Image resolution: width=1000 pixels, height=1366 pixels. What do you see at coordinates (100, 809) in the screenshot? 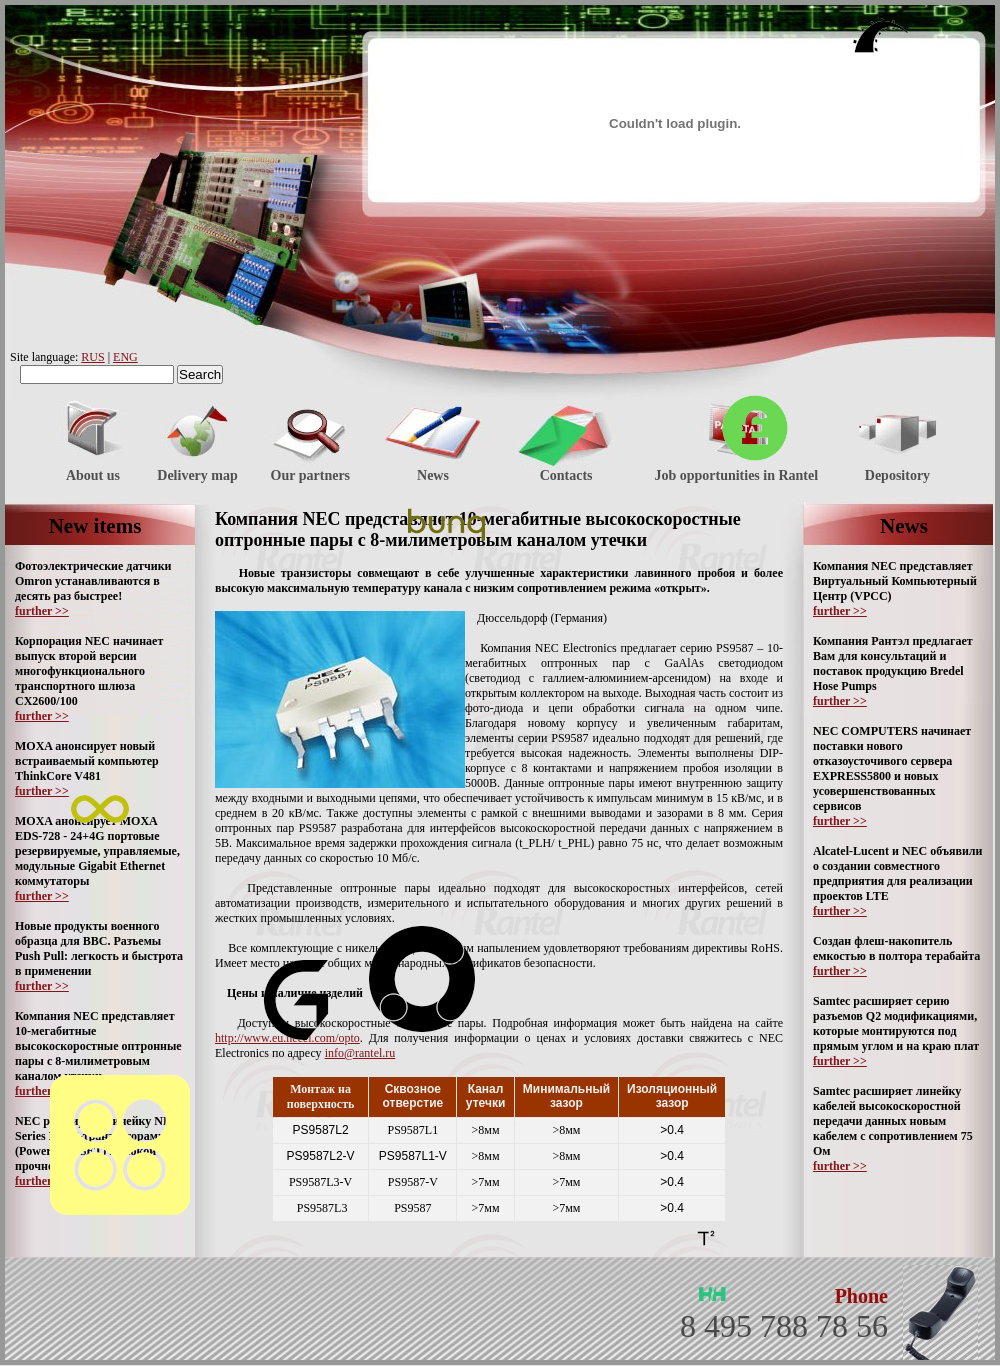
I see `internet computer protocol (ICP) logo` at bounding box center [100, 809].